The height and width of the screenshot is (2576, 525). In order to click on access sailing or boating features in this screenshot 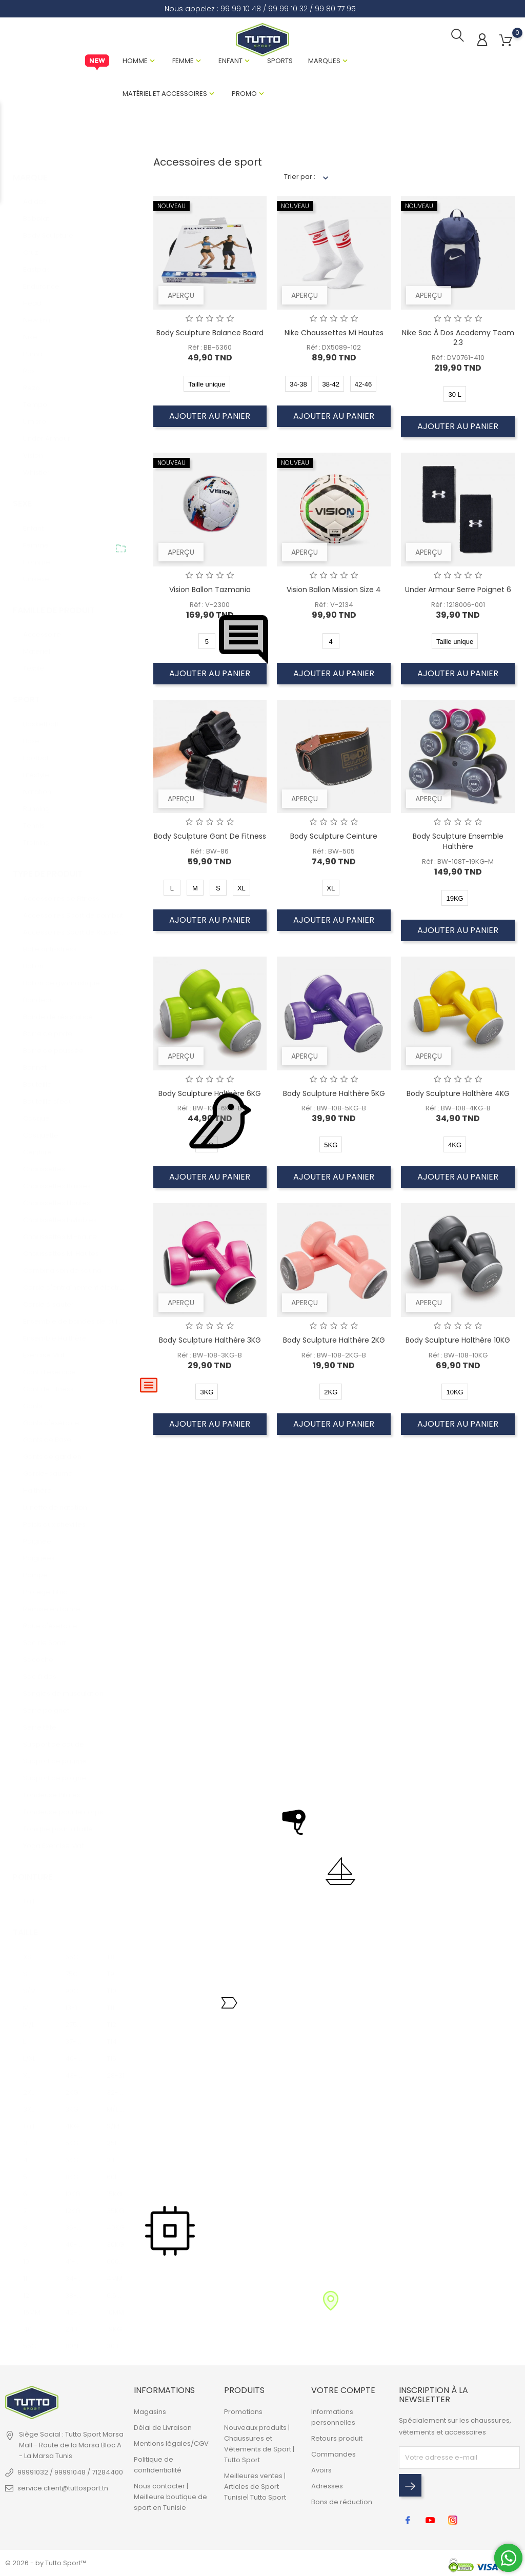, I will do `click(340, 1873)`.